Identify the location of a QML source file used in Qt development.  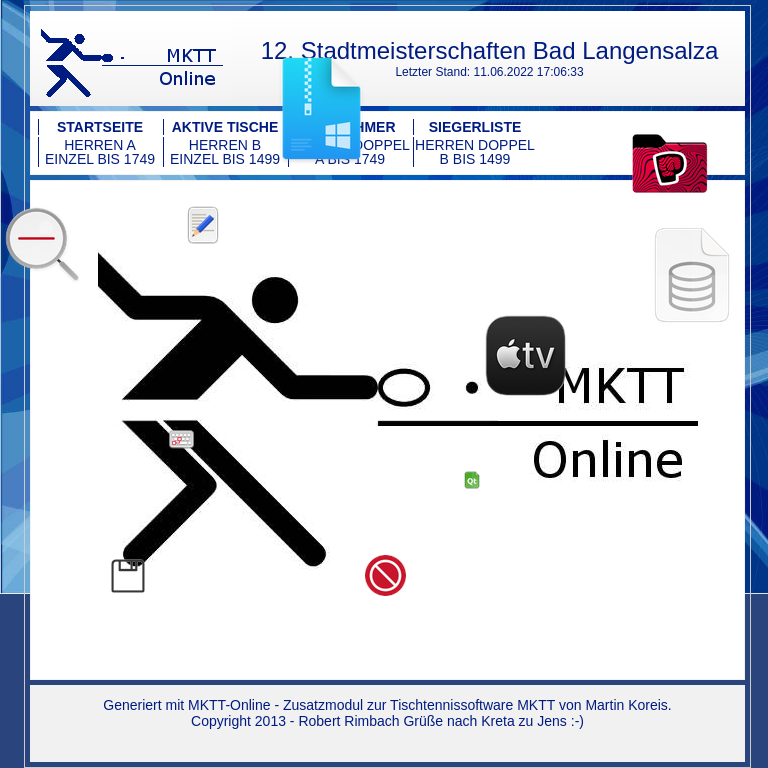
(472, 480).